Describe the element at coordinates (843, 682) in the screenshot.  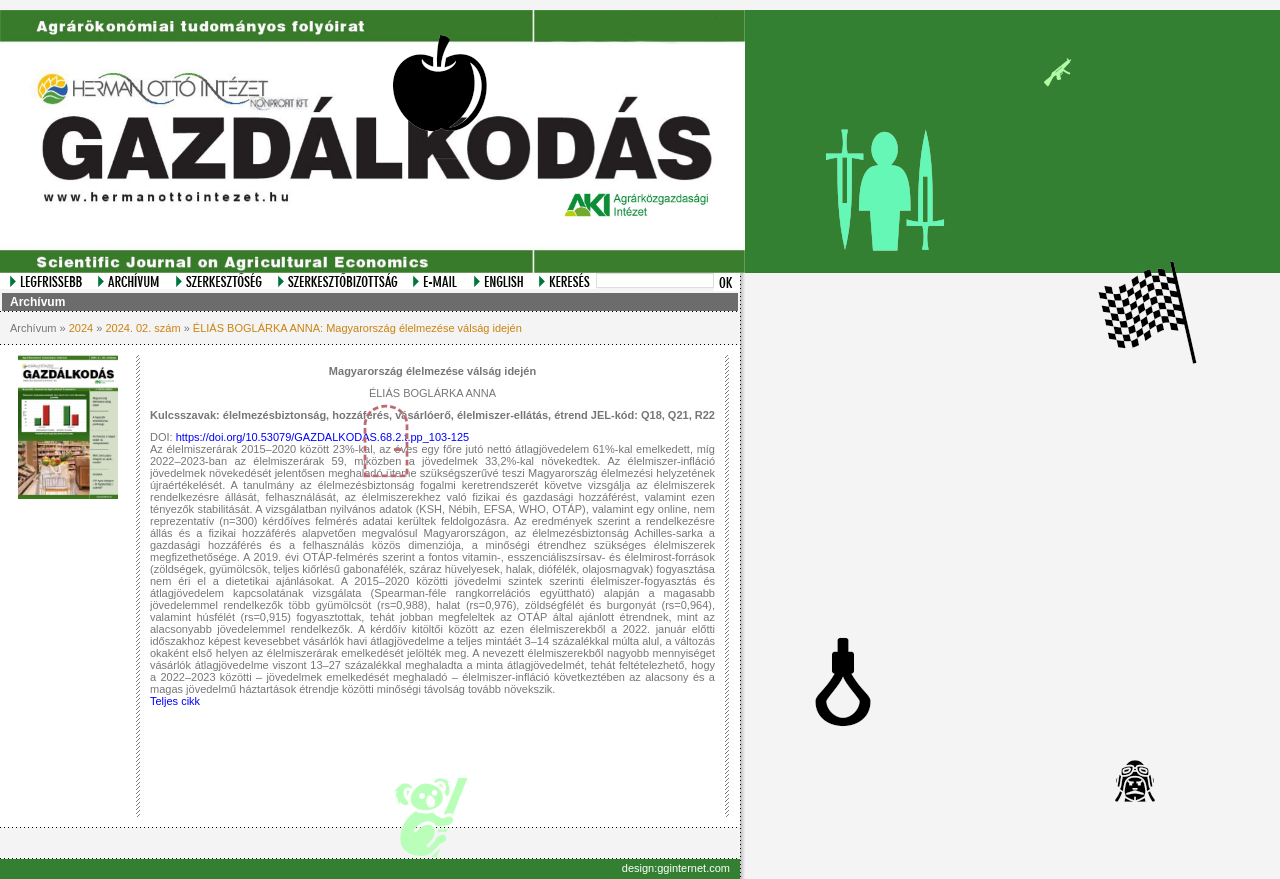
I see `suicide symbol` at that location.